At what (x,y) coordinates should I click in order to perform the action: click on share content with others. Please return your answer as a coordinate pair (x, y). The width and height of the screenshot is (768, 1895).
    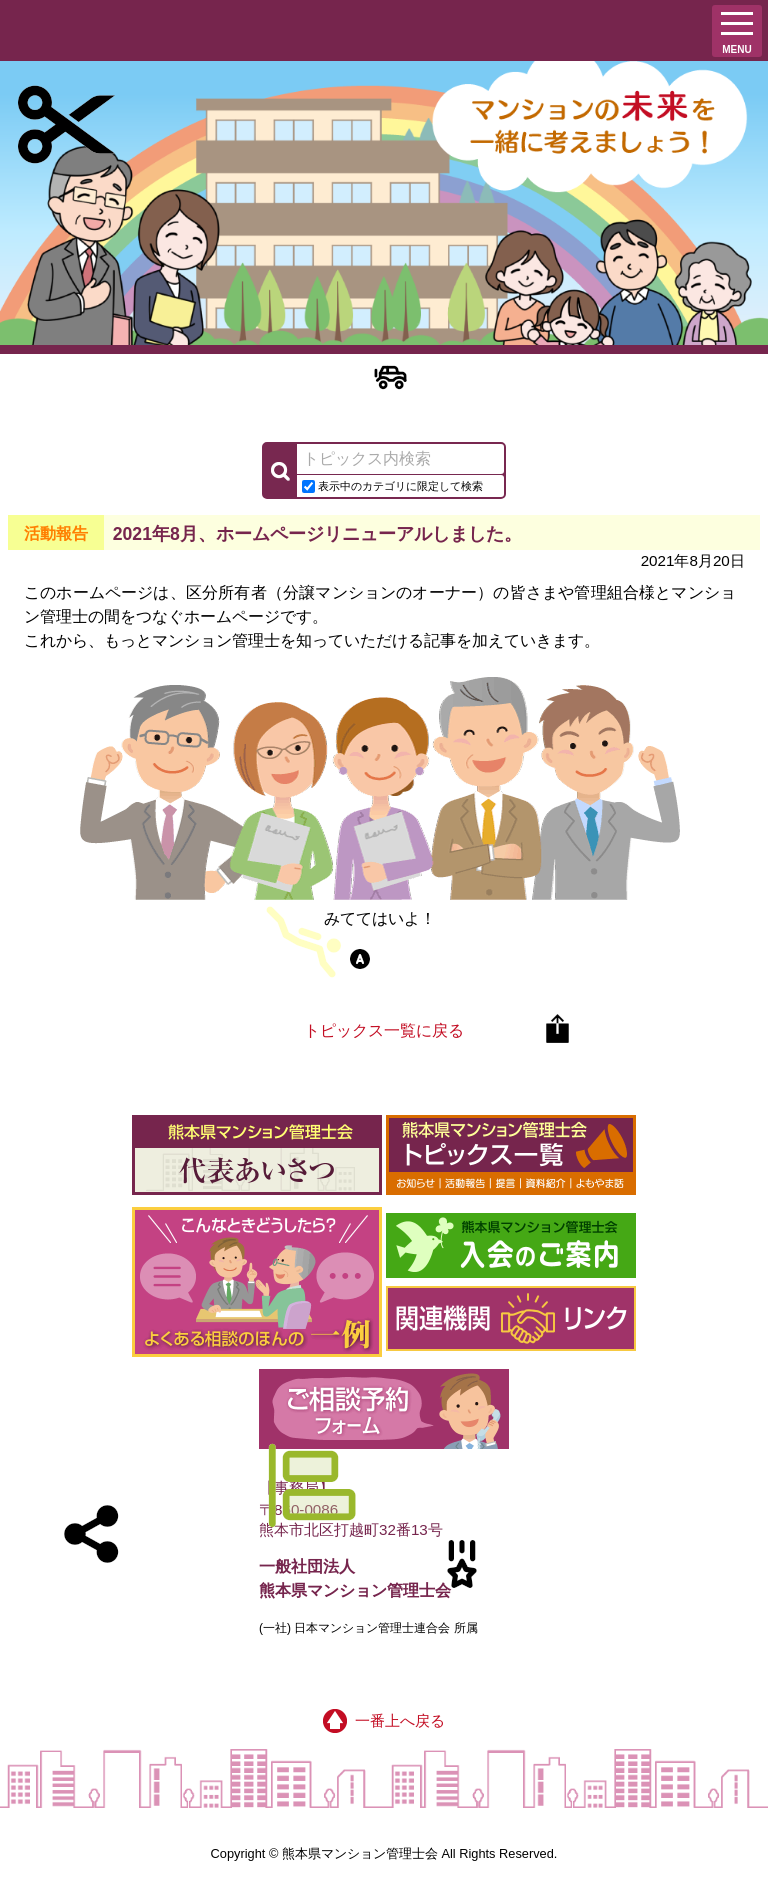
    Looking at the image, I should click on (93, 1534).